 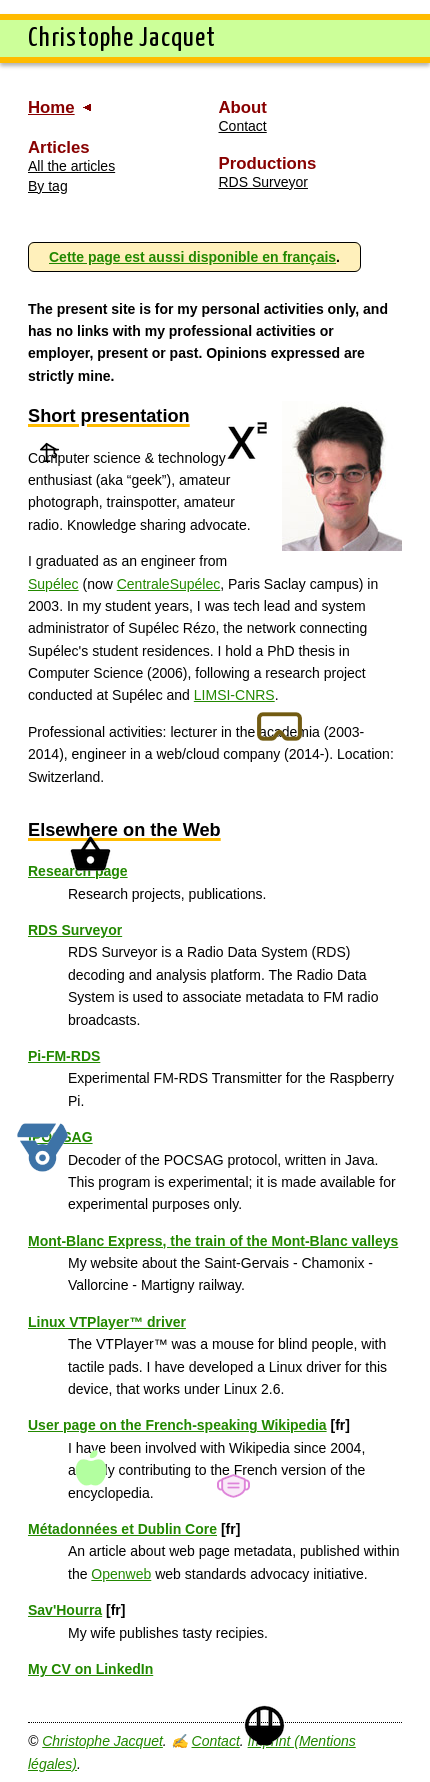 What do you see at coordinates (264, 1725) in the screenshot?
I see `browse asian or rice-based cuisine options` at bounding box center [264, 1725].